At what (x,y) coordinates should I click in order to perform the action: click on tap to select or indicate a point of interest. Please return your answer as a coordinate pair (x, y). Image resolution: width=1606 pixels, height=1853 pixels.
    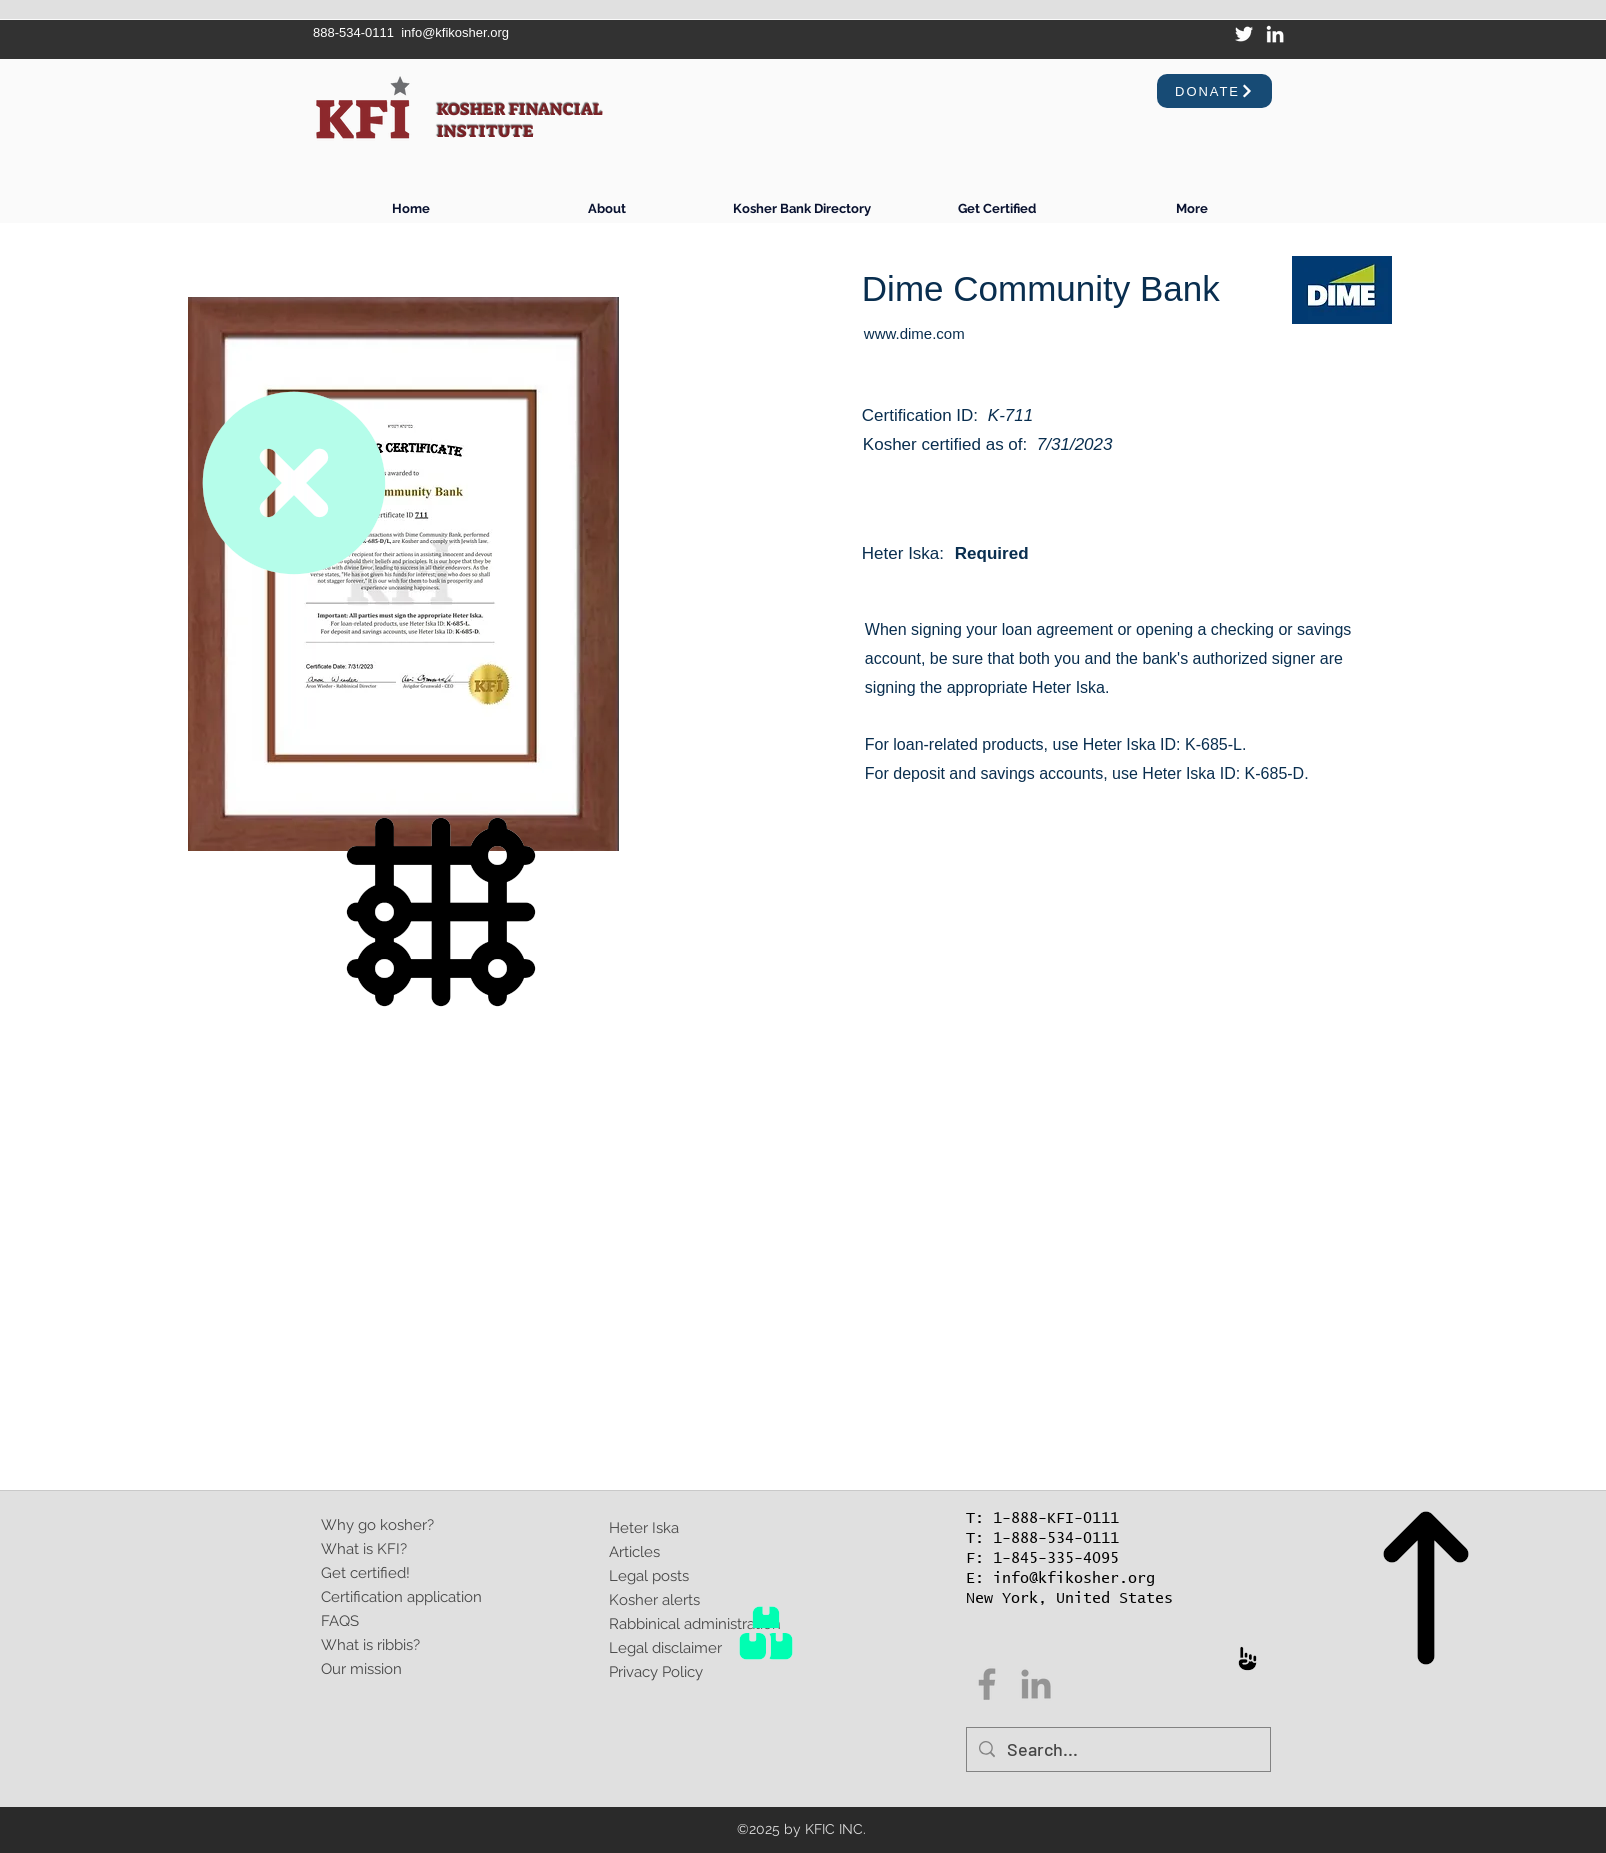
    Looking at the image, I should click on (1247, 1658).